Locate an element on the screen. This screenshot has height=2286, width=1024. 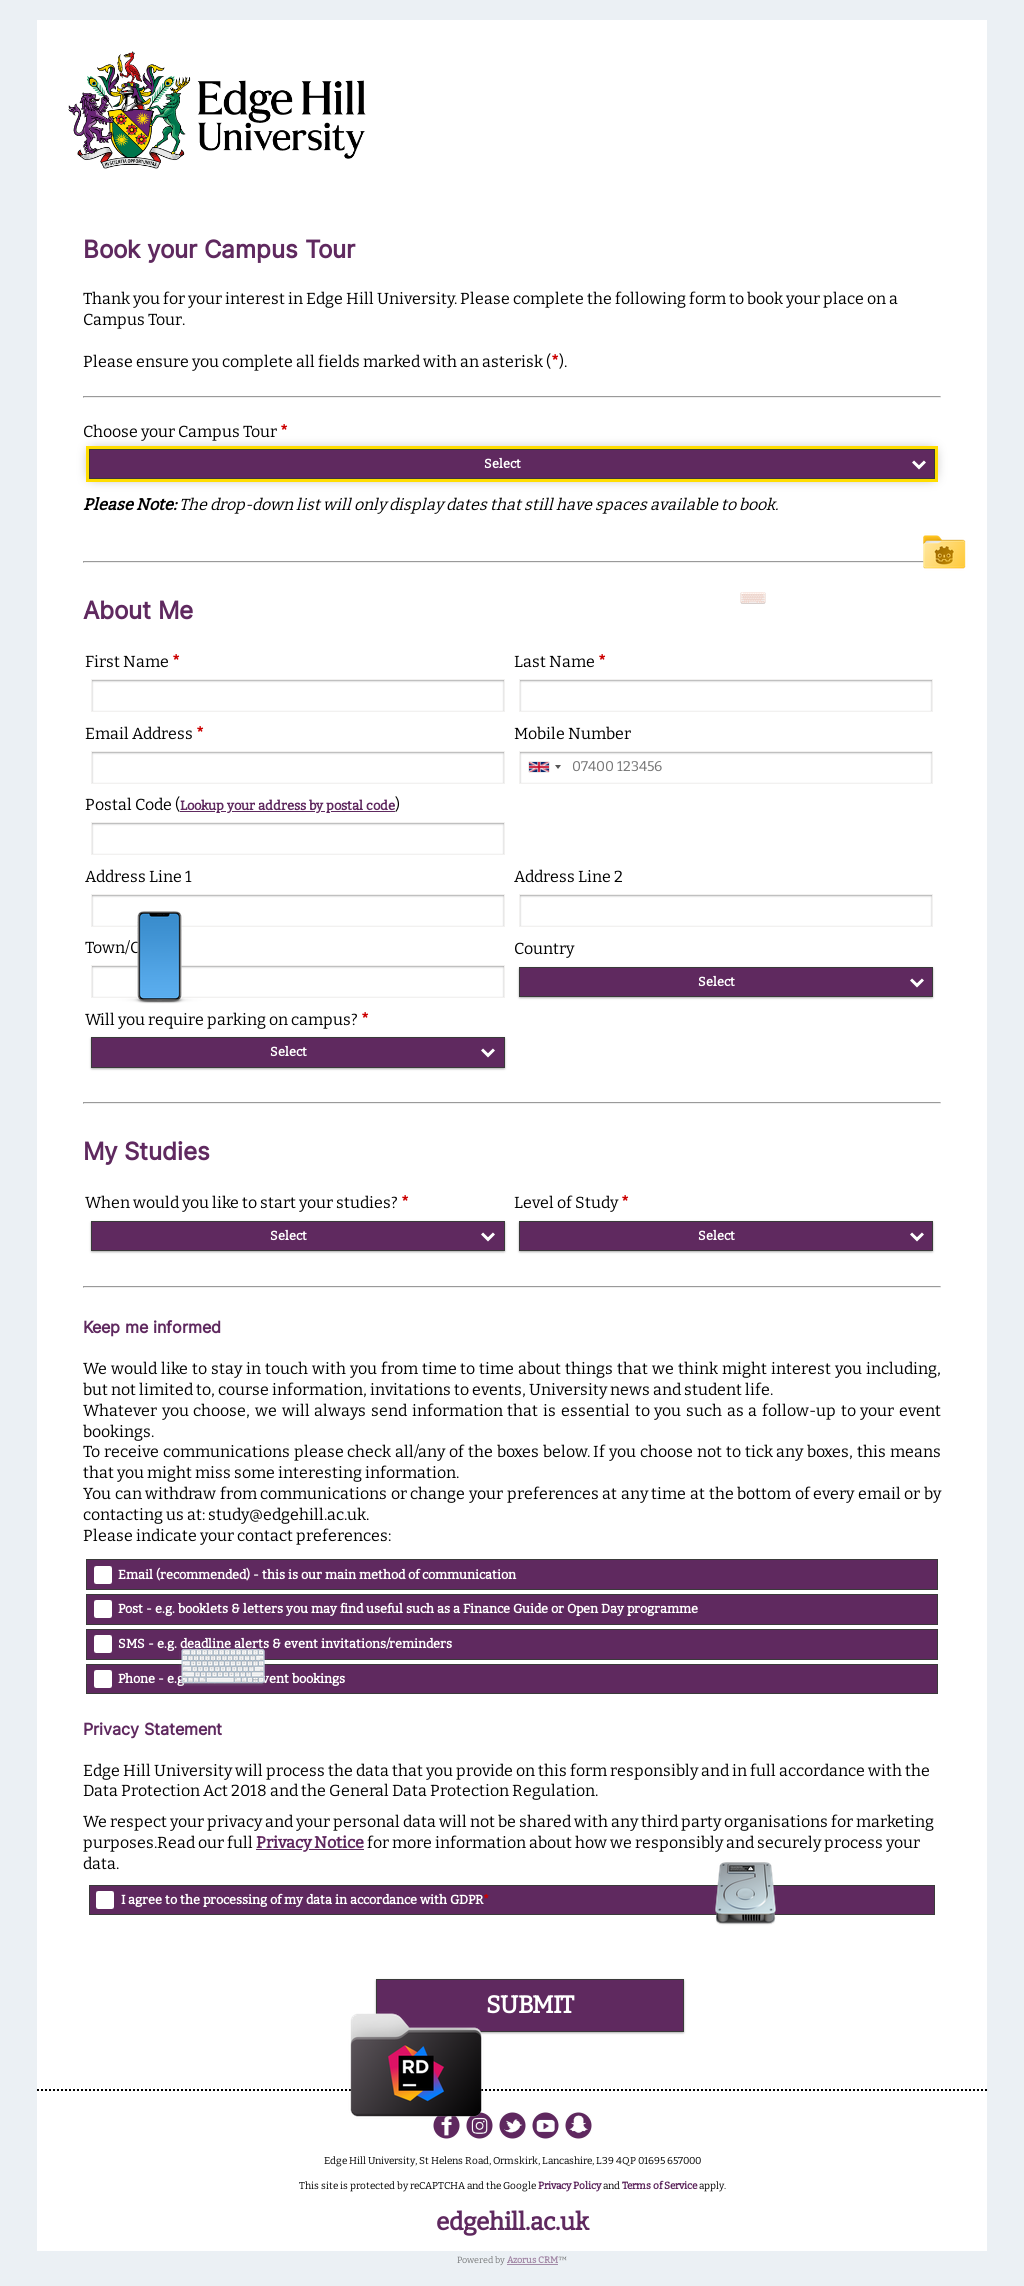
connect a bluetooth keyboard is located at coordinates (223, 1666).